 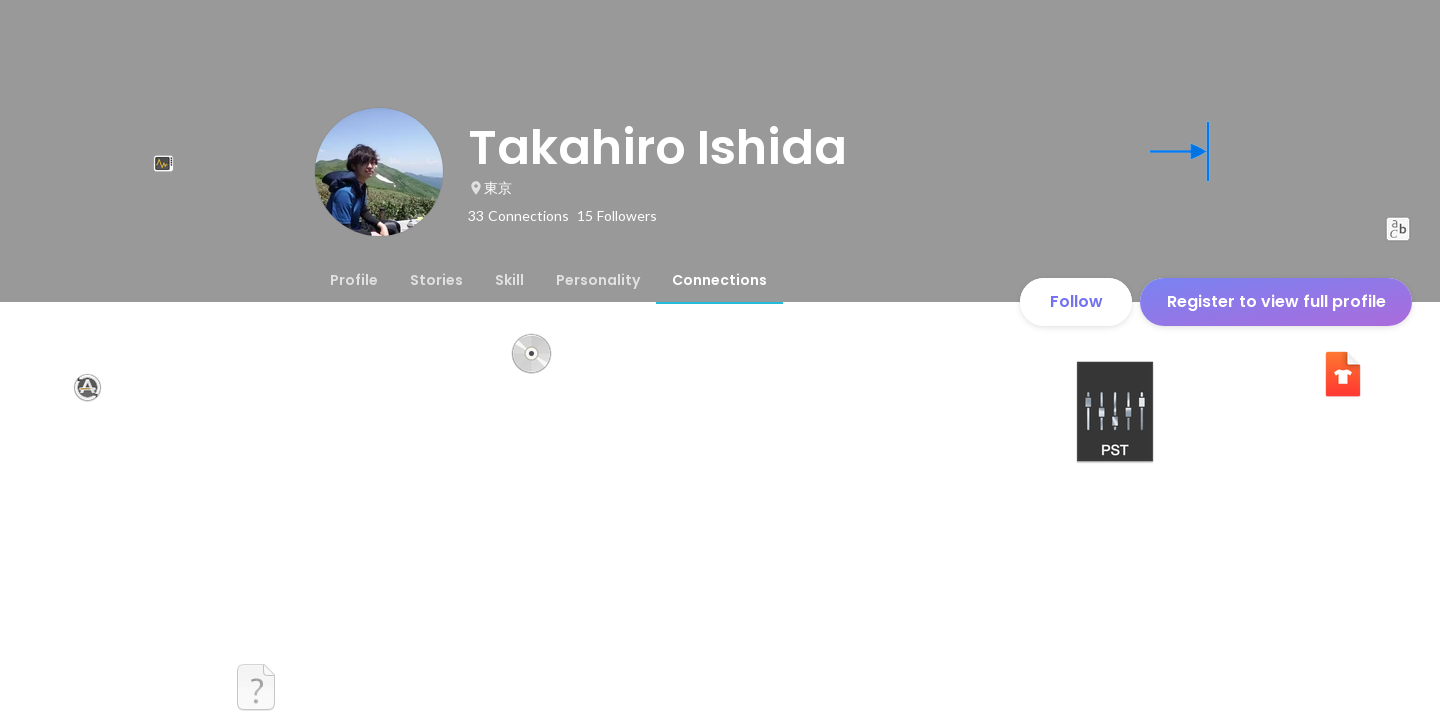 I want to click on indicates optical disc drive or CD/DVD media, so click(x=531, y=353).